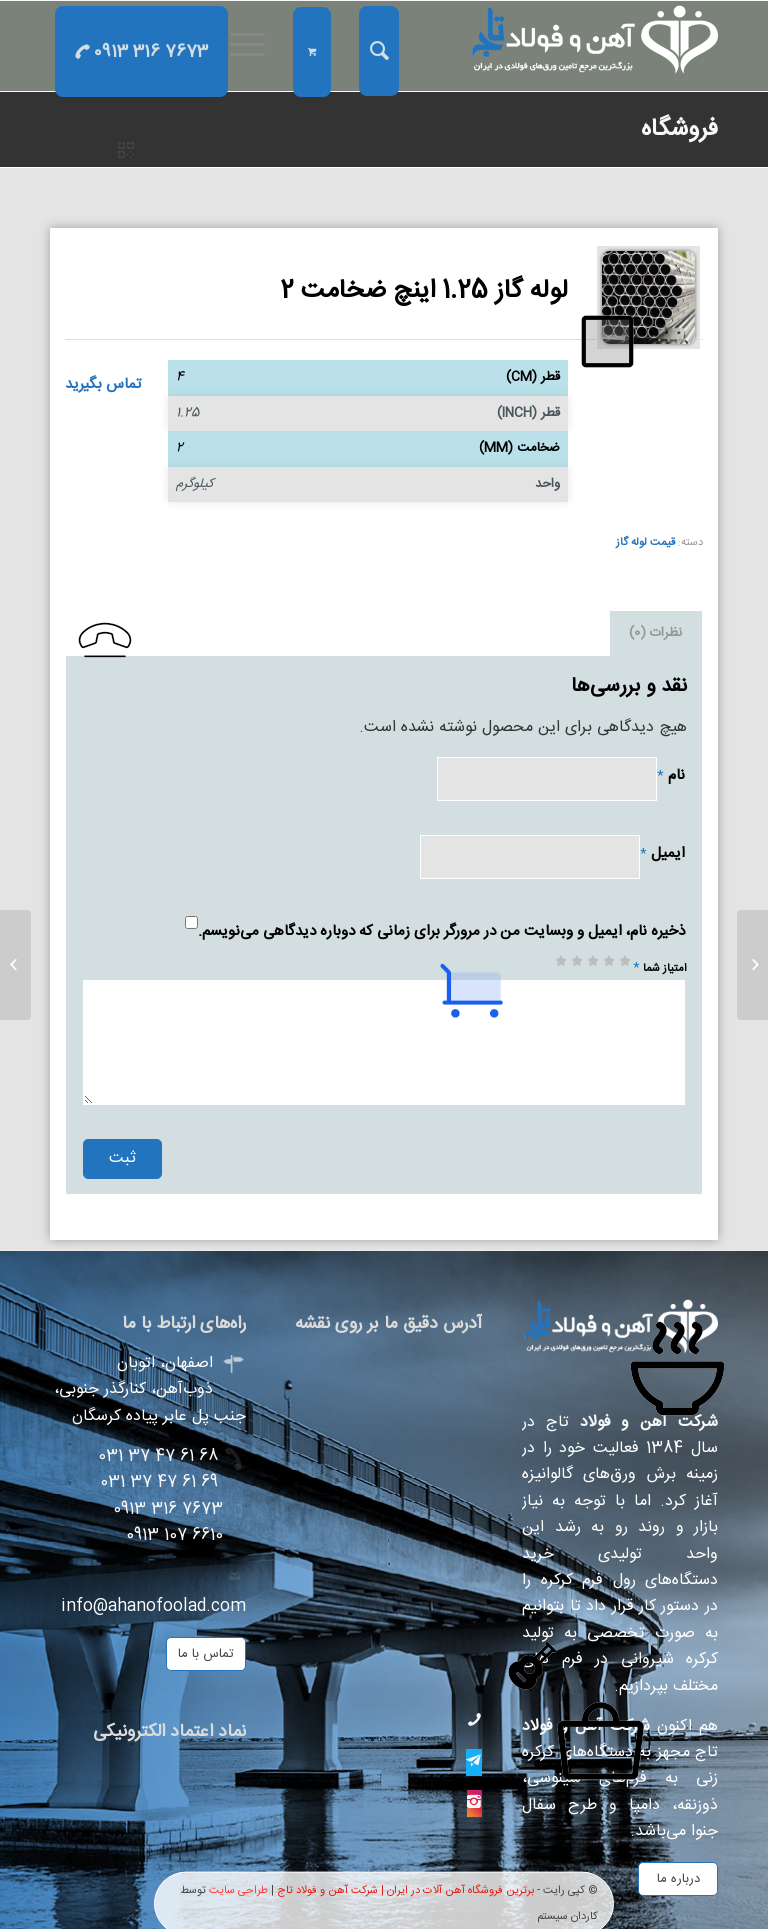  What do you see at coordinates (532, 1666) in the screenshot?
I see `access music or instrument tools` at bounding box center [532, 1666].